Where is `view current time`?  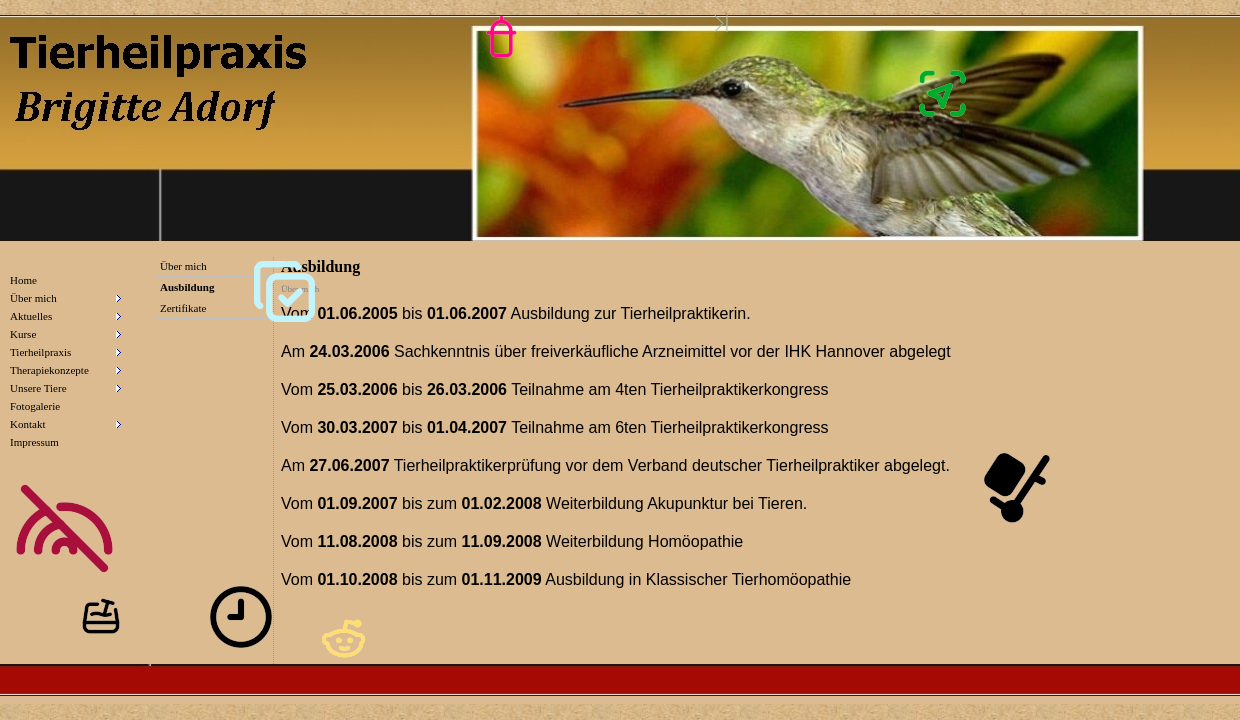
view current time is located at coordinates (241, 617).